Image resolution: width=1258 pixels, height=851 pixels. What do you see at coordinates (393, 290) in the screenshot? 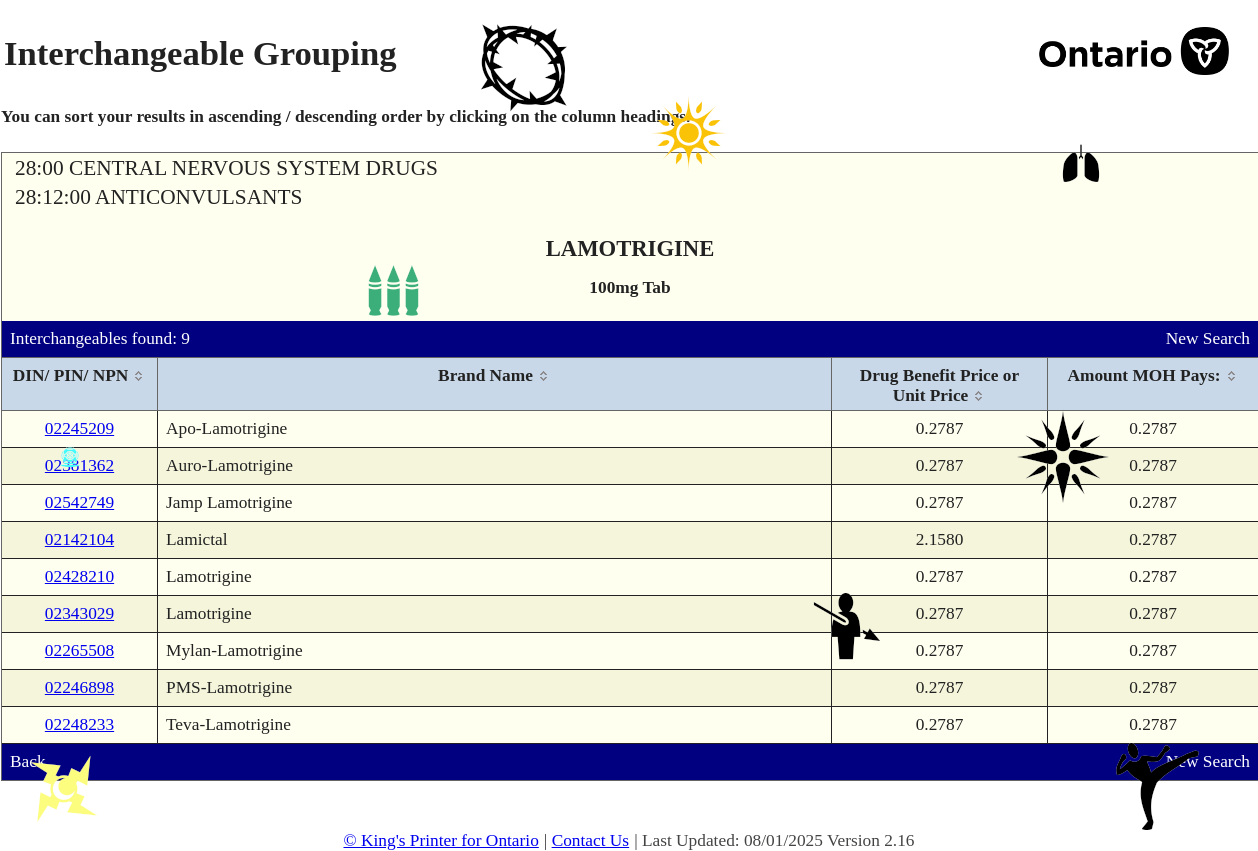
I see `ammunition or bullet inventory indicator` at bounding box center [393, 290].